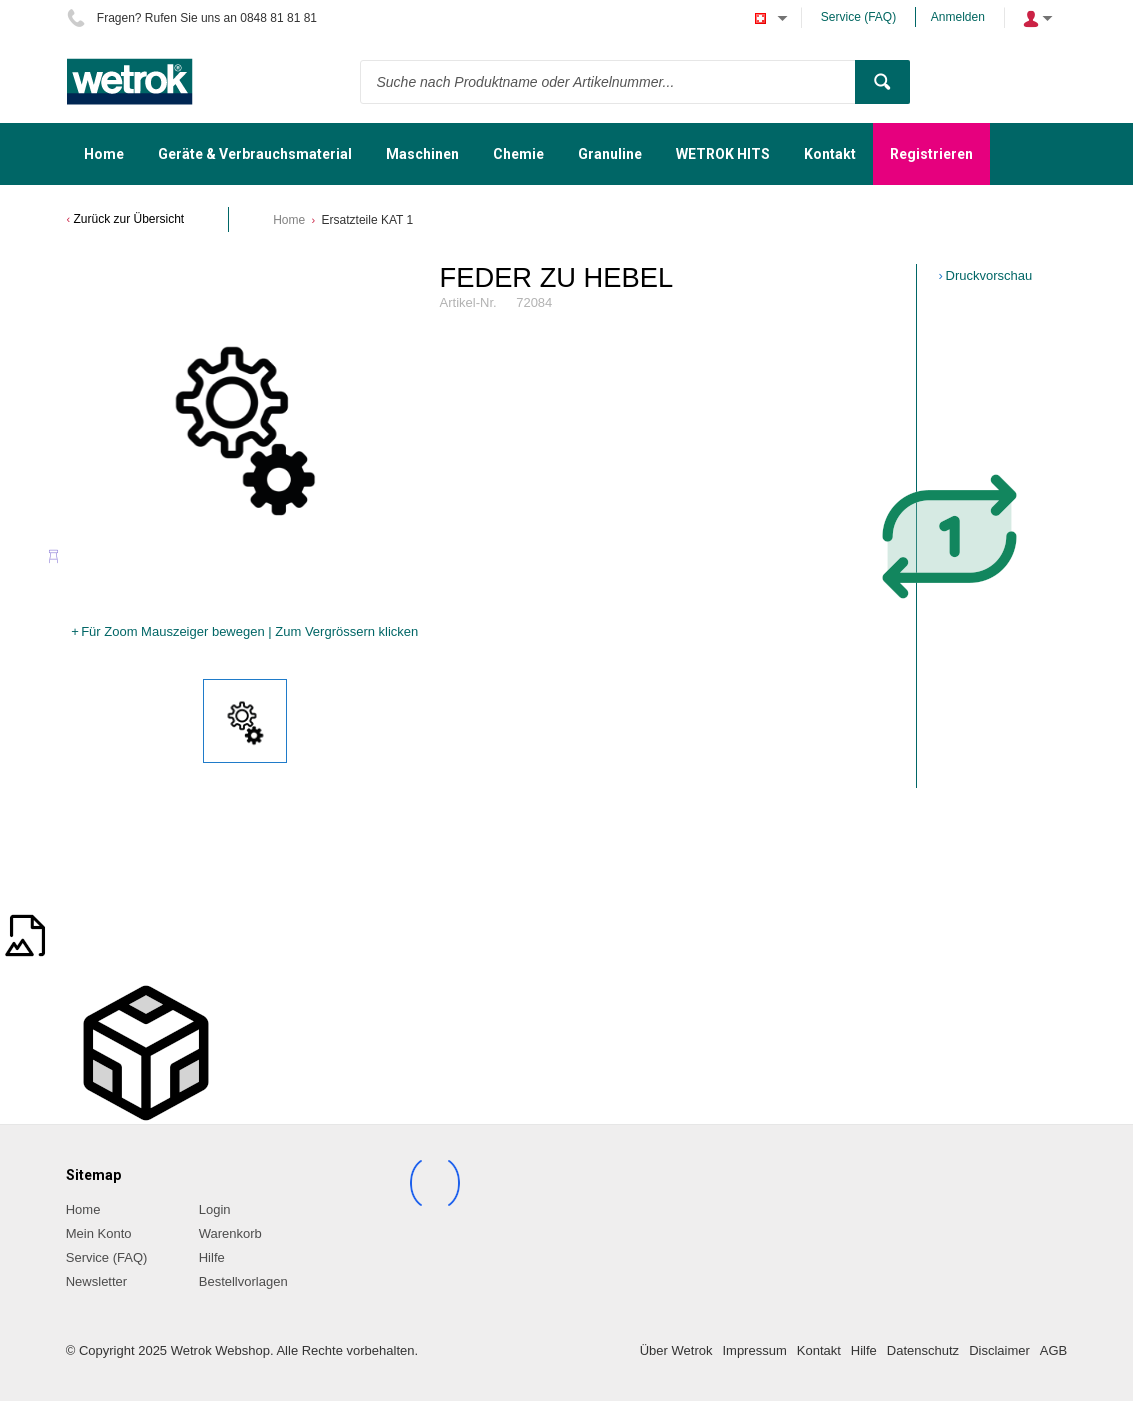 The height and width of the screenshot is (1401, 1133). I want to click on open codesandbox development environment, so click(146, 1053).